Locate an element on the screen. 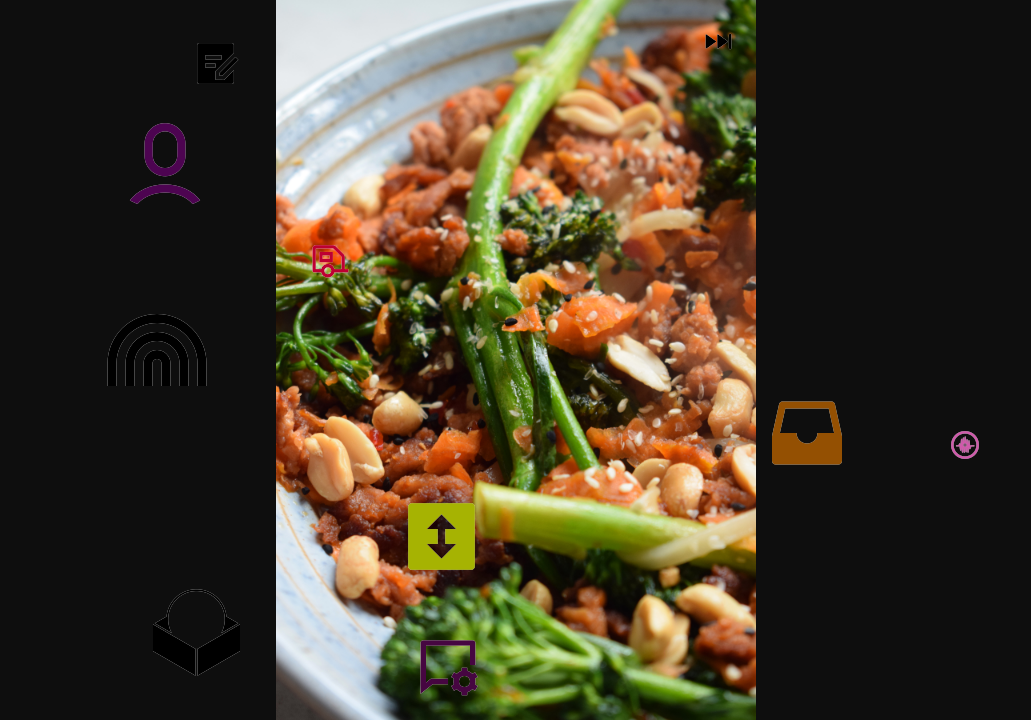 The height and width of the screenshot is (720, 1031). view user profile is located at coordinates (165, 164).